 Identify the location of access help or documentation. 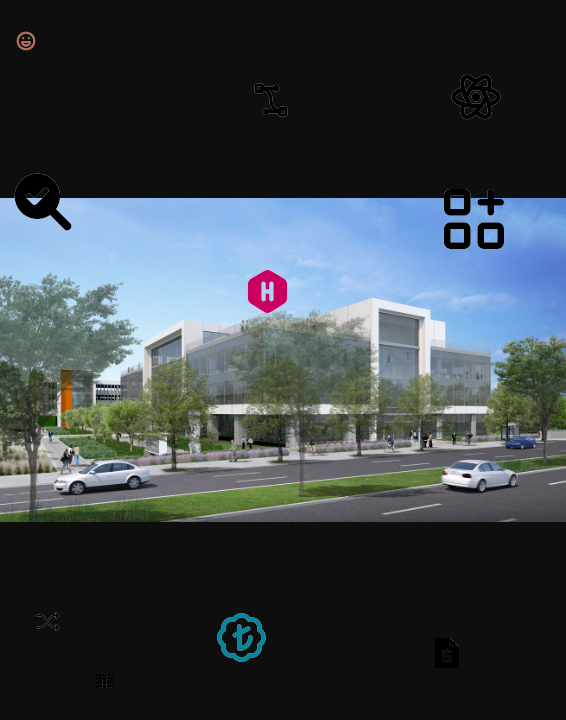
(267, 291).